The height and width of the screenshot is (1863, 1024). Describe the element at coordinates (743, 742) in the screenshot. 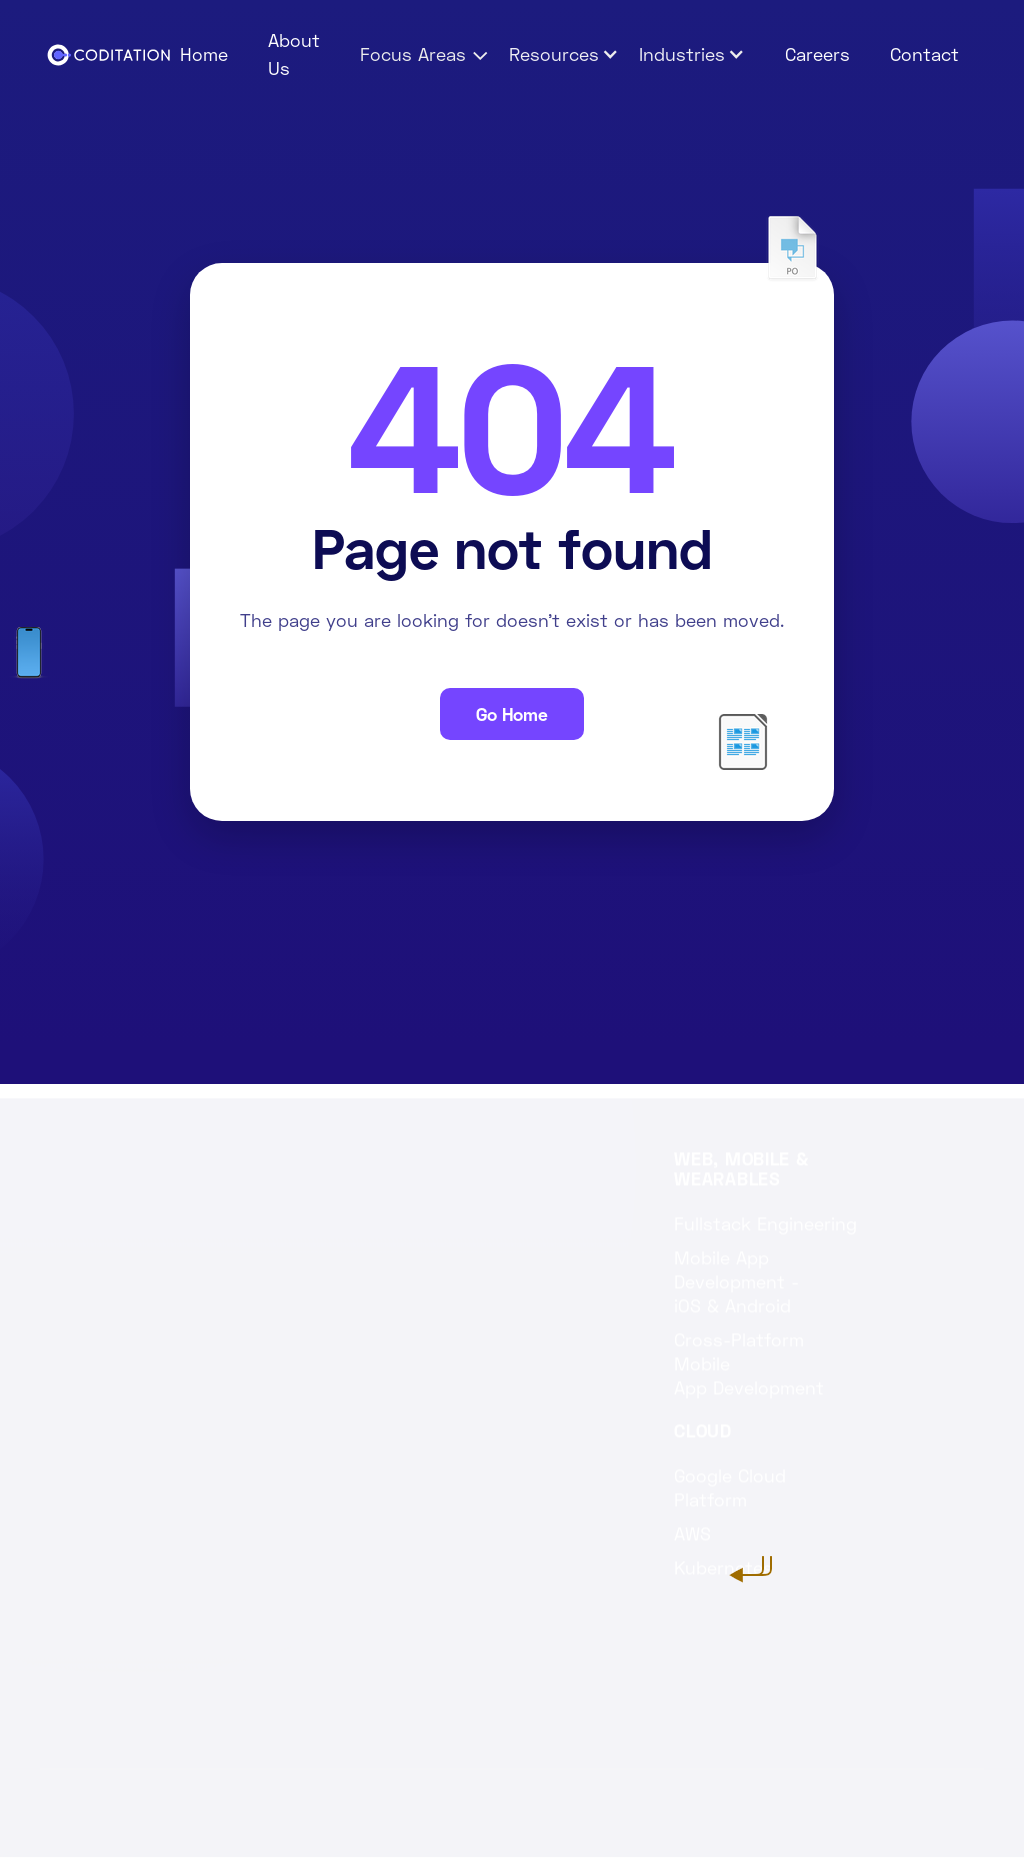

I see `libreoffice master document file type` at that location.